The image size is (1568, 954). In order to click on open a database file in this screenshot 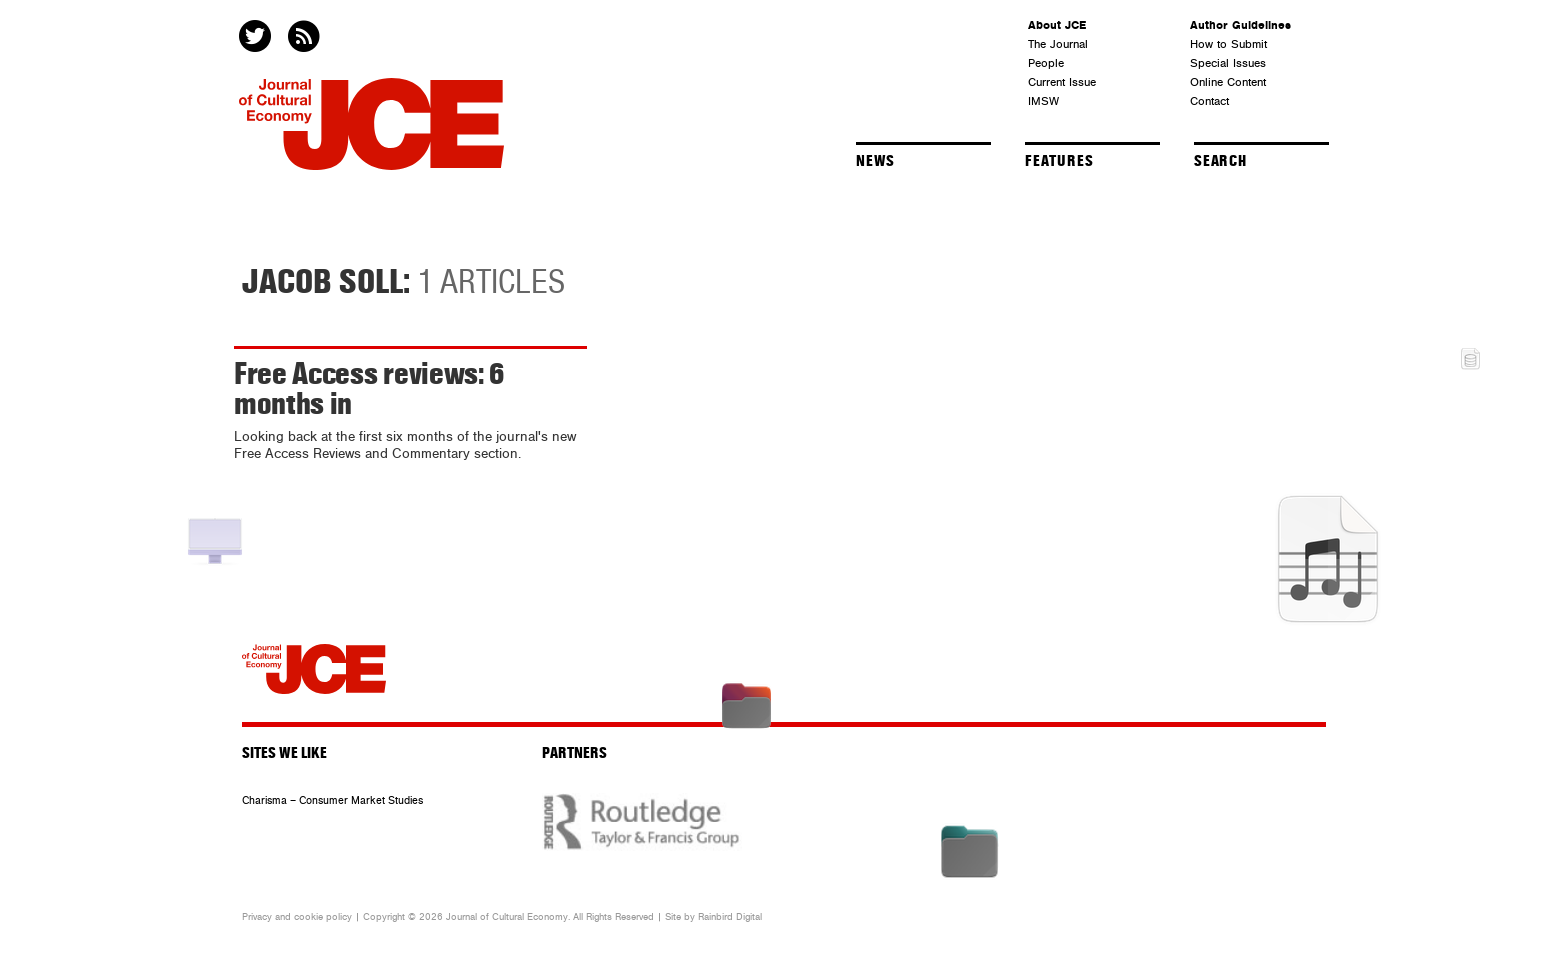, I will do `click(1470, 358)`.